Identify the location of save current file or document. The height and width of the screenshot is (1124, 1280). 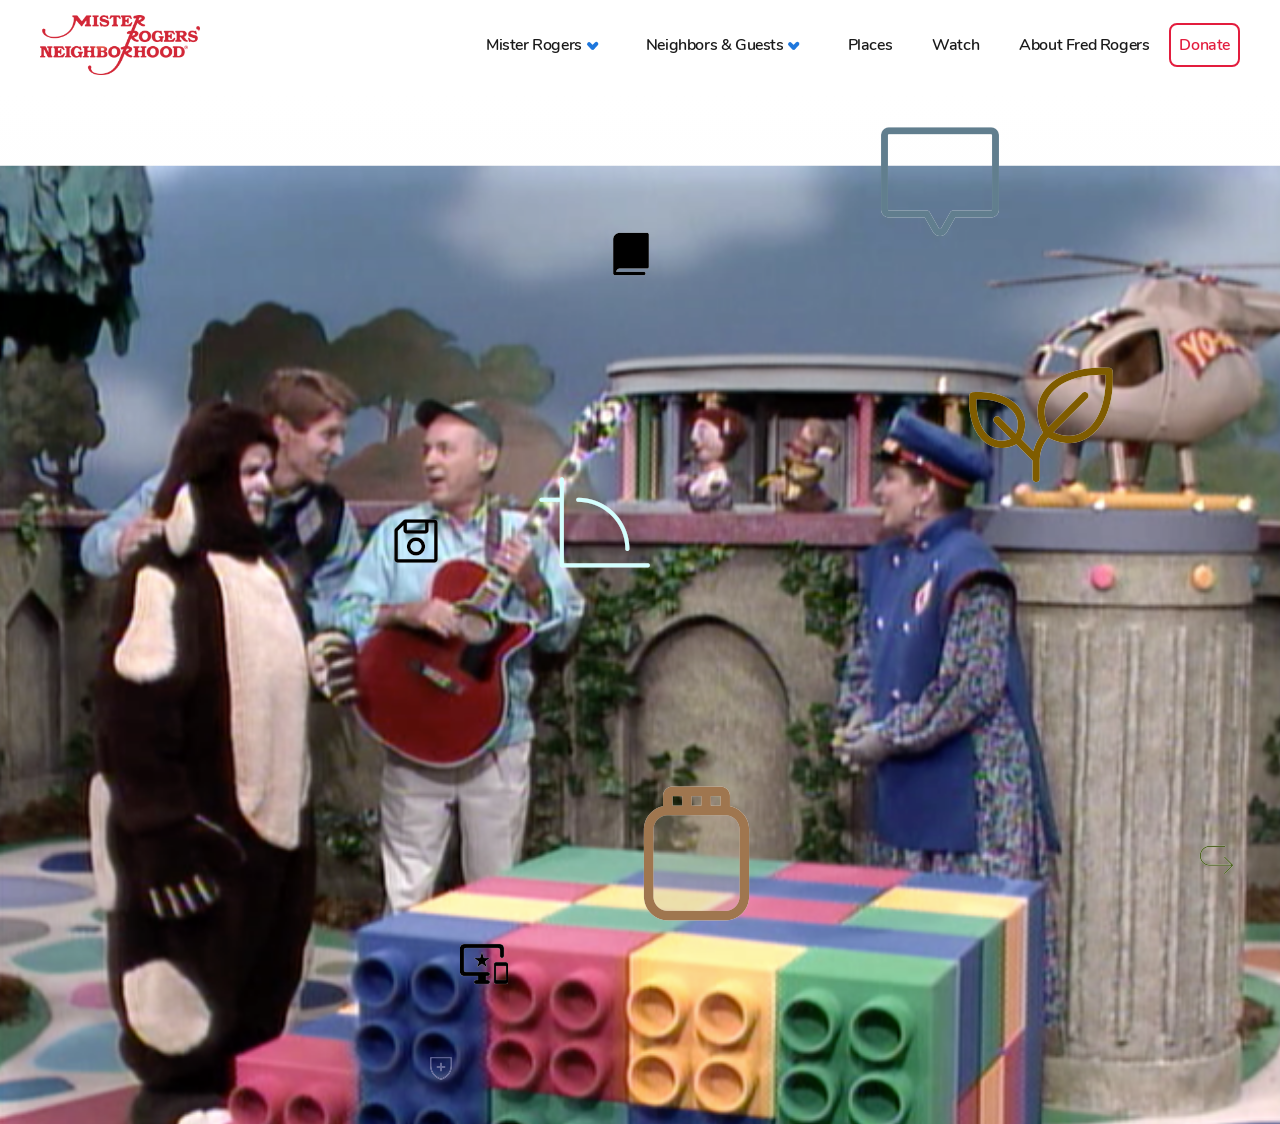
(416, 541).